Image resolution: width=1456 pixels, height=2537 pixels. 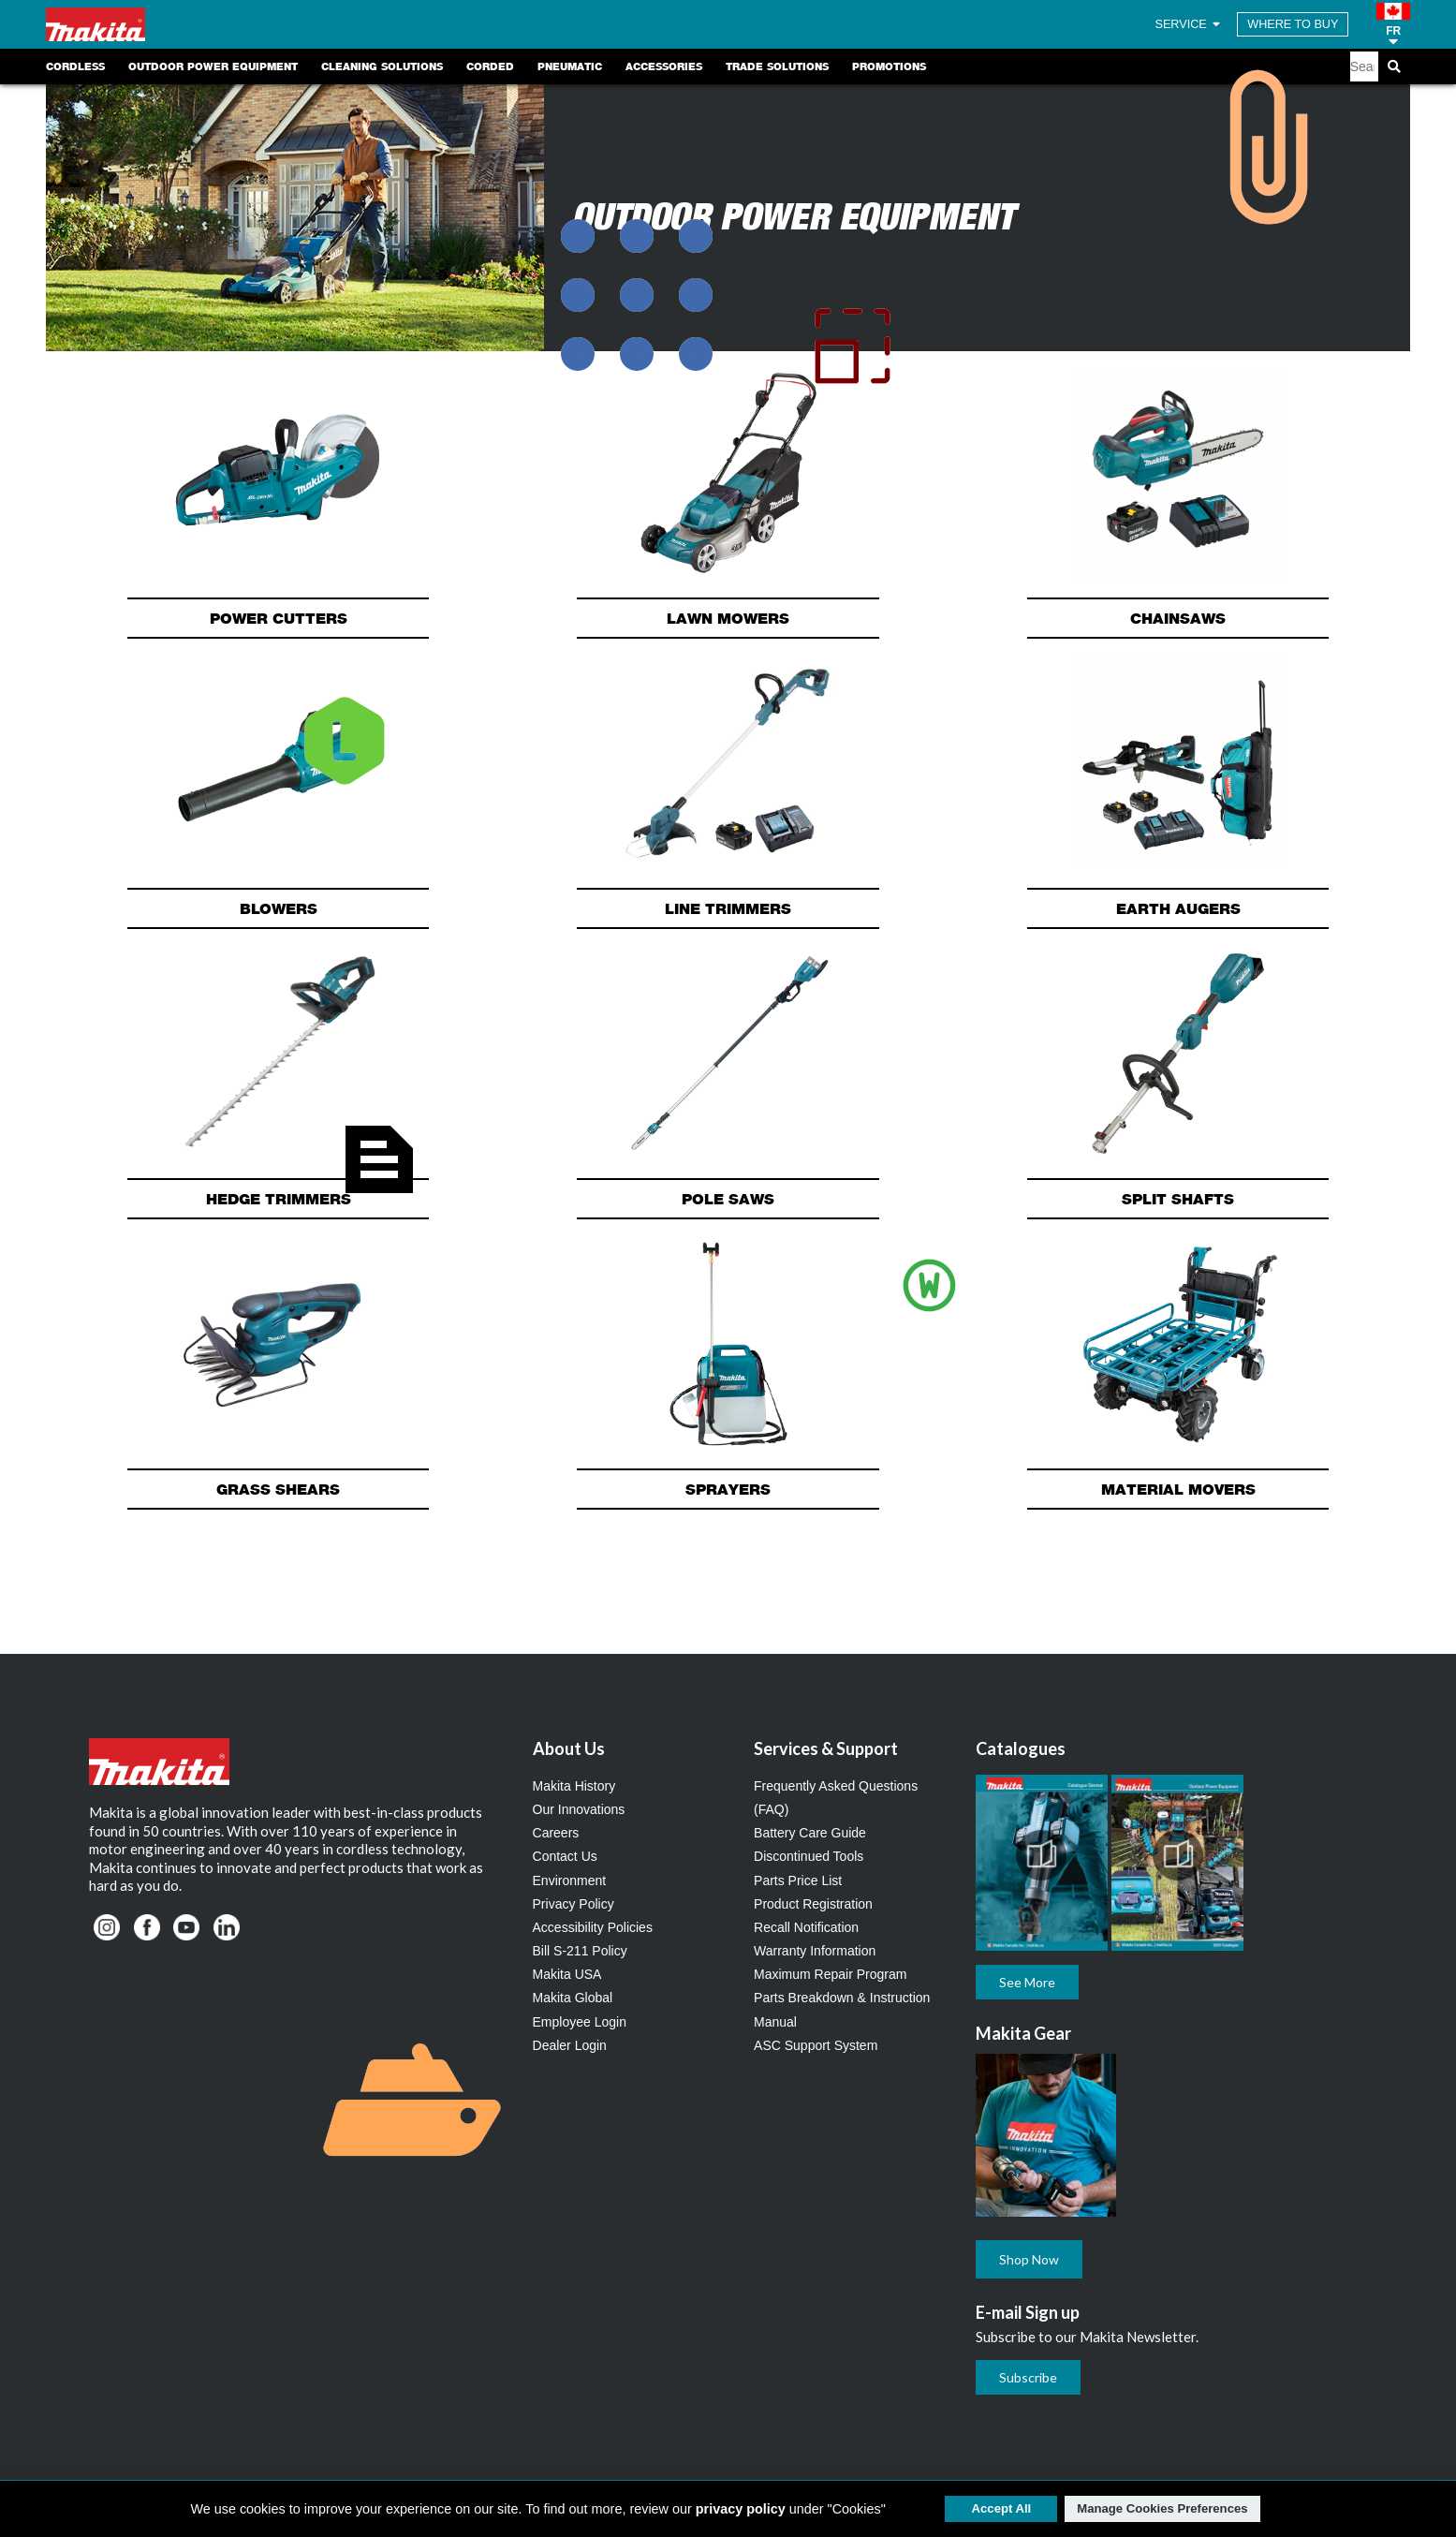 What do you see at coordinates (412, 2100) in the screenshot?
I see `select ferry as transportation mode` at bounding box center [412, 2100].